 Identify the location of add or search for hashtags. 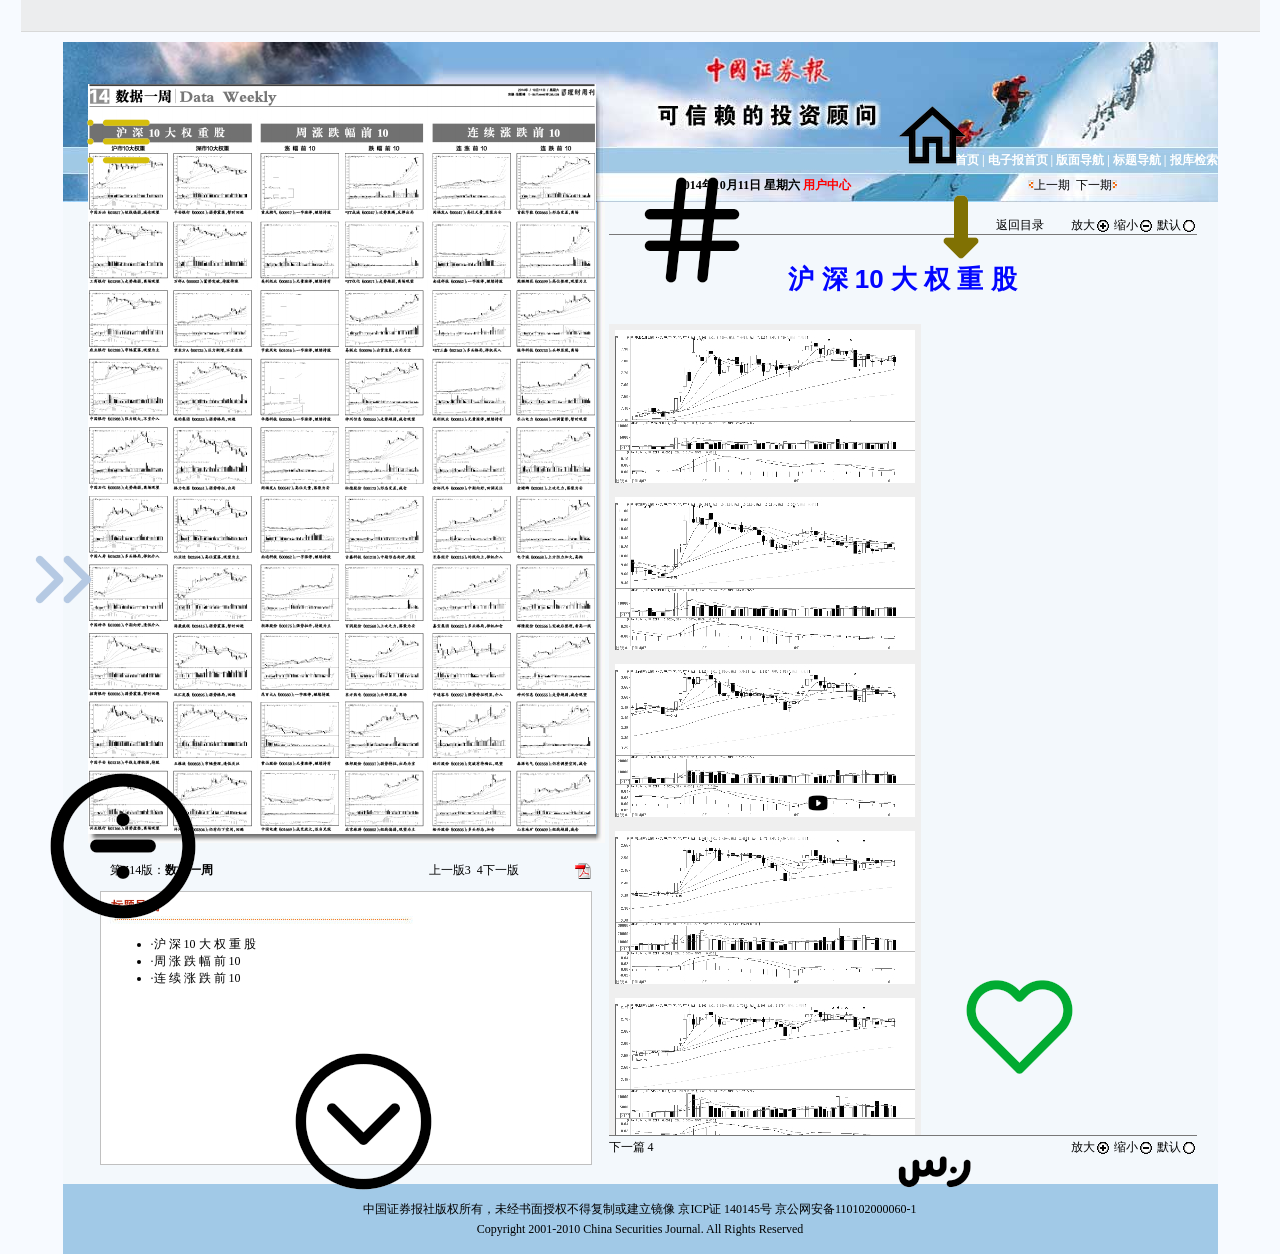
(692, 230).